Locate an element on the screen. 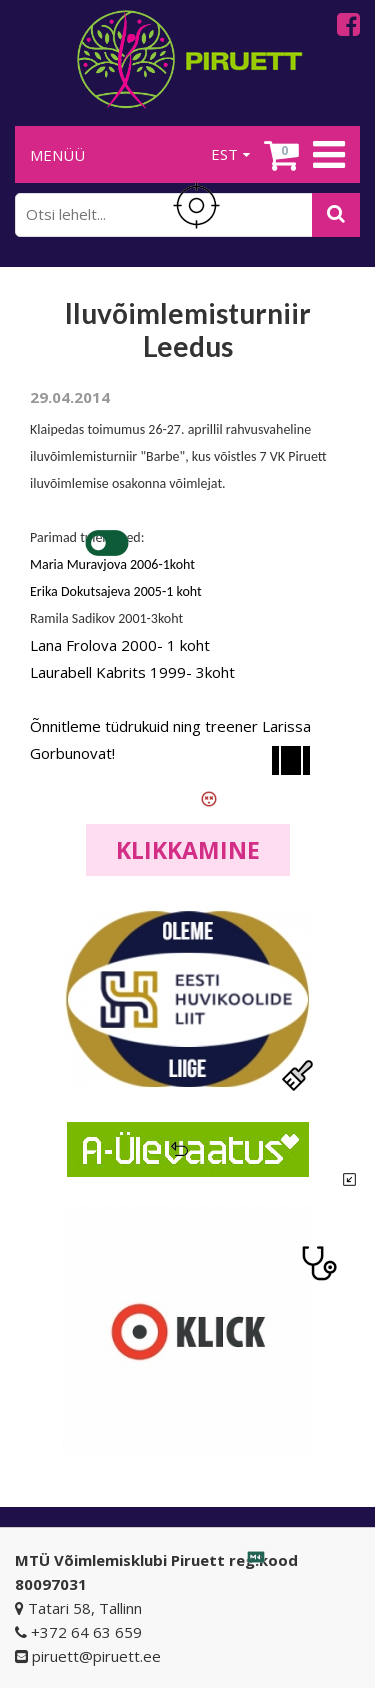  undo previous action is located at coordinates (179, 1149).